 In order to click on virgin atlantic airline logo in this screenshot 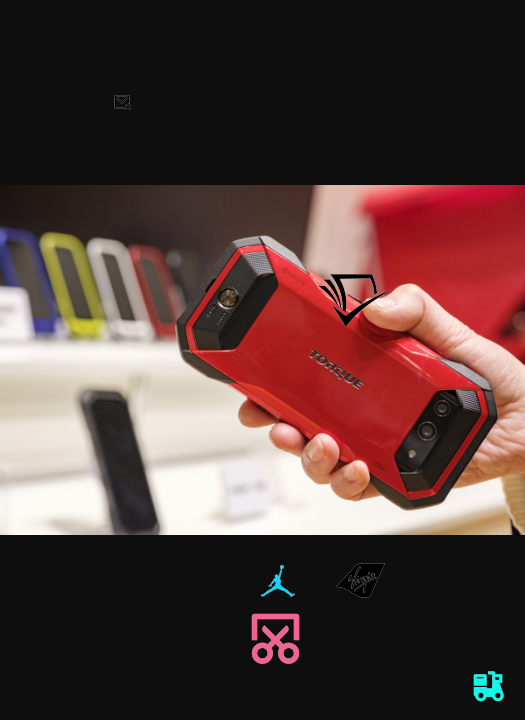, I will do `click(360, 580)`.